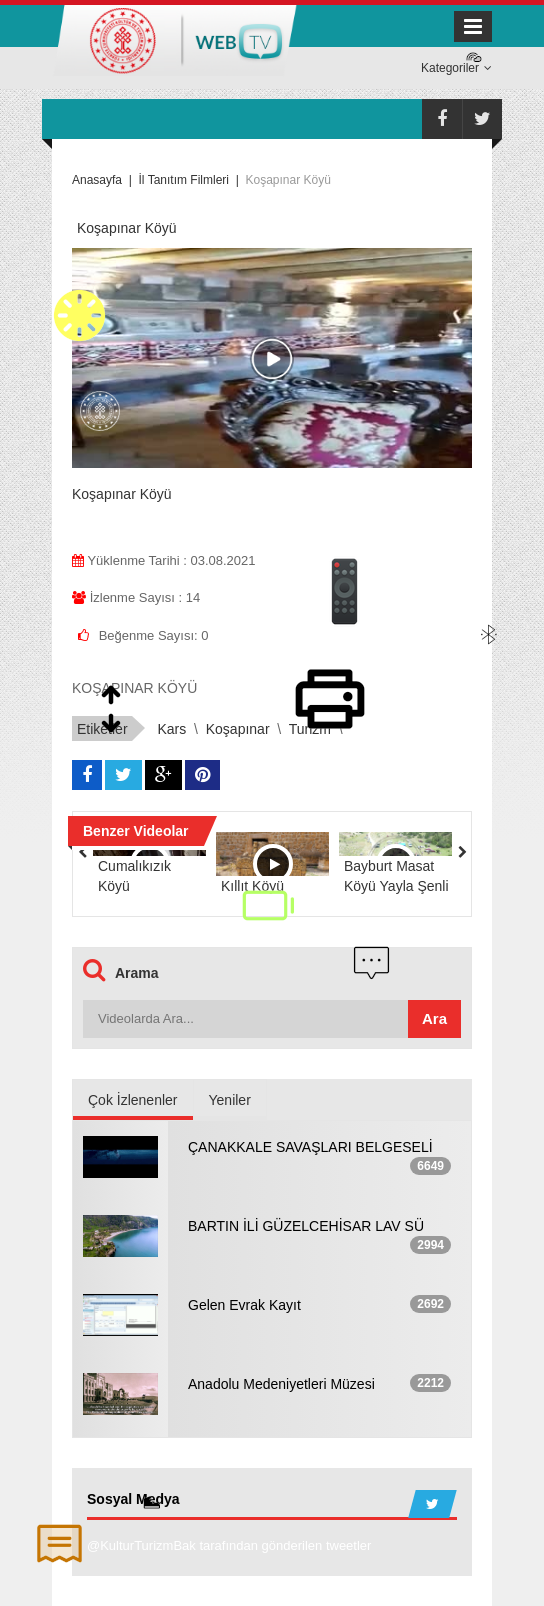 The image size is (544, 1606). Describe the element at coordinates (371, 961) in the screenshot. I see `open chat or messaging` at that location.